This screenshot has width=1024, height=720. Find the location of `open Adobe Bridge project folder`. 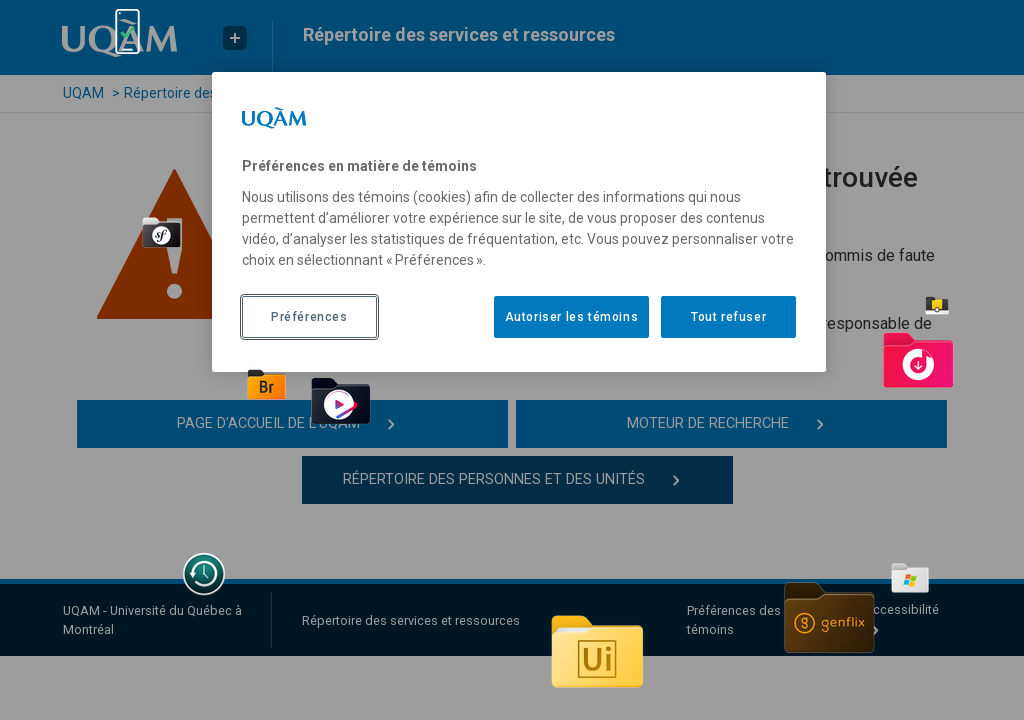

open Adobe Bridge project folder is located at coordinates (266, 385).